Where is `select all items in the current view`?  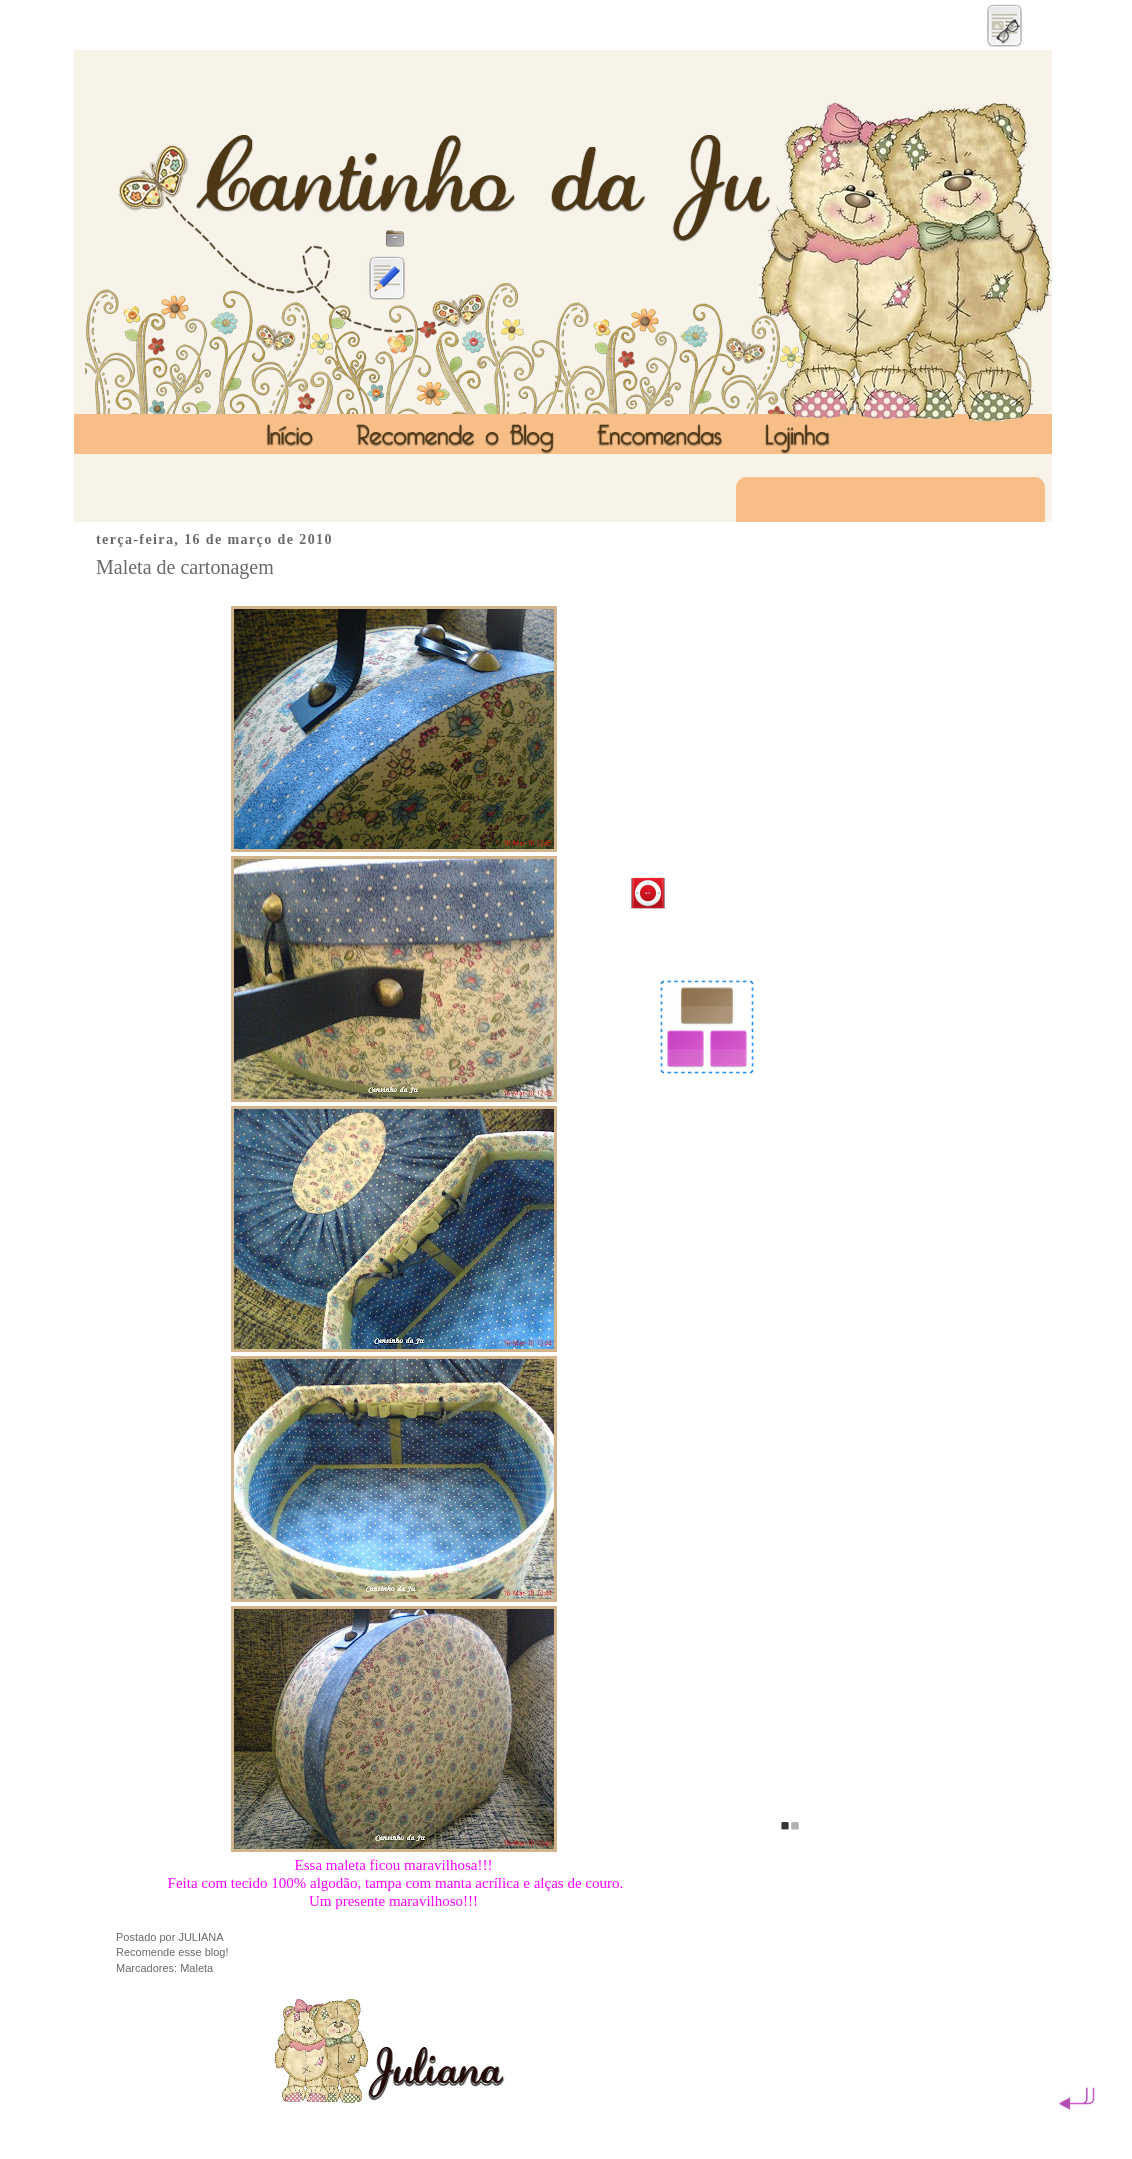
select all items in the current view is located at coordinates (707, 1027).